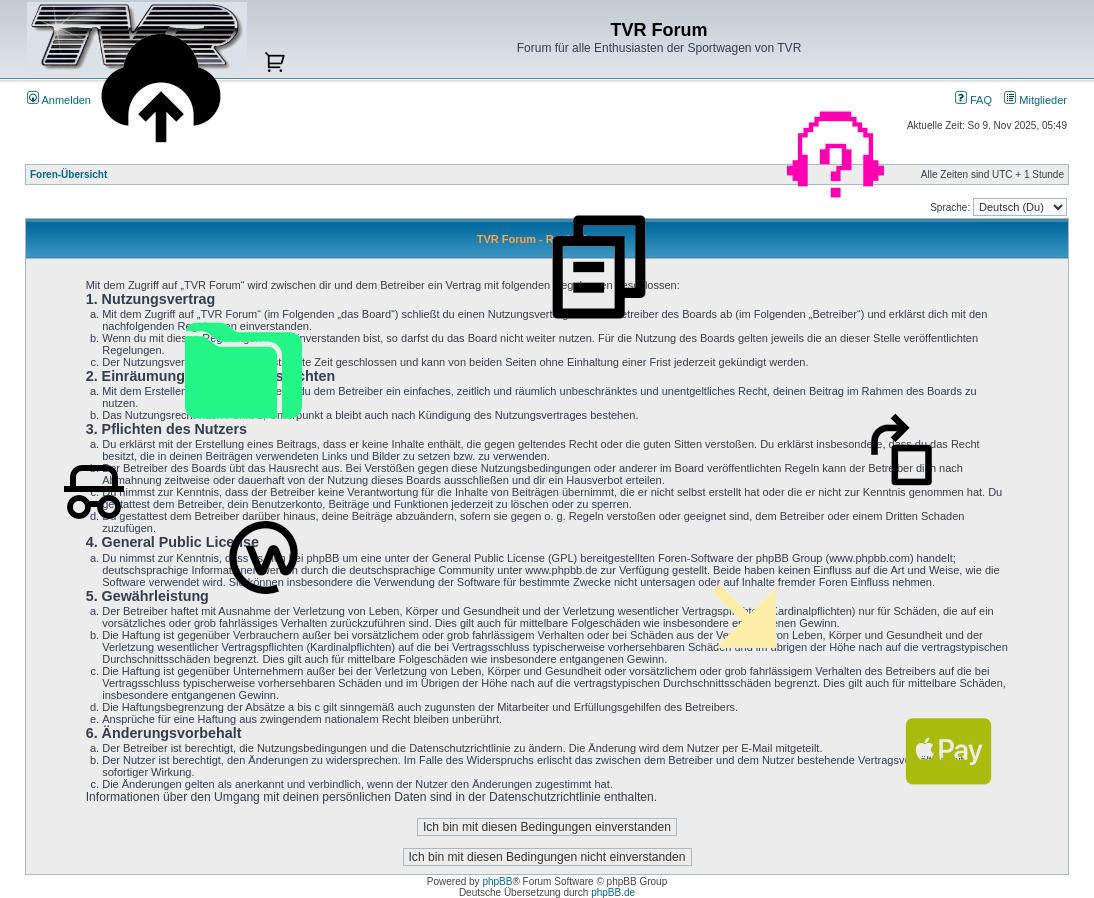  What do you see at coordinates (263, 557) in the screenshot?
I see `open Workplace by Meta` at bounding box center [263, 557].